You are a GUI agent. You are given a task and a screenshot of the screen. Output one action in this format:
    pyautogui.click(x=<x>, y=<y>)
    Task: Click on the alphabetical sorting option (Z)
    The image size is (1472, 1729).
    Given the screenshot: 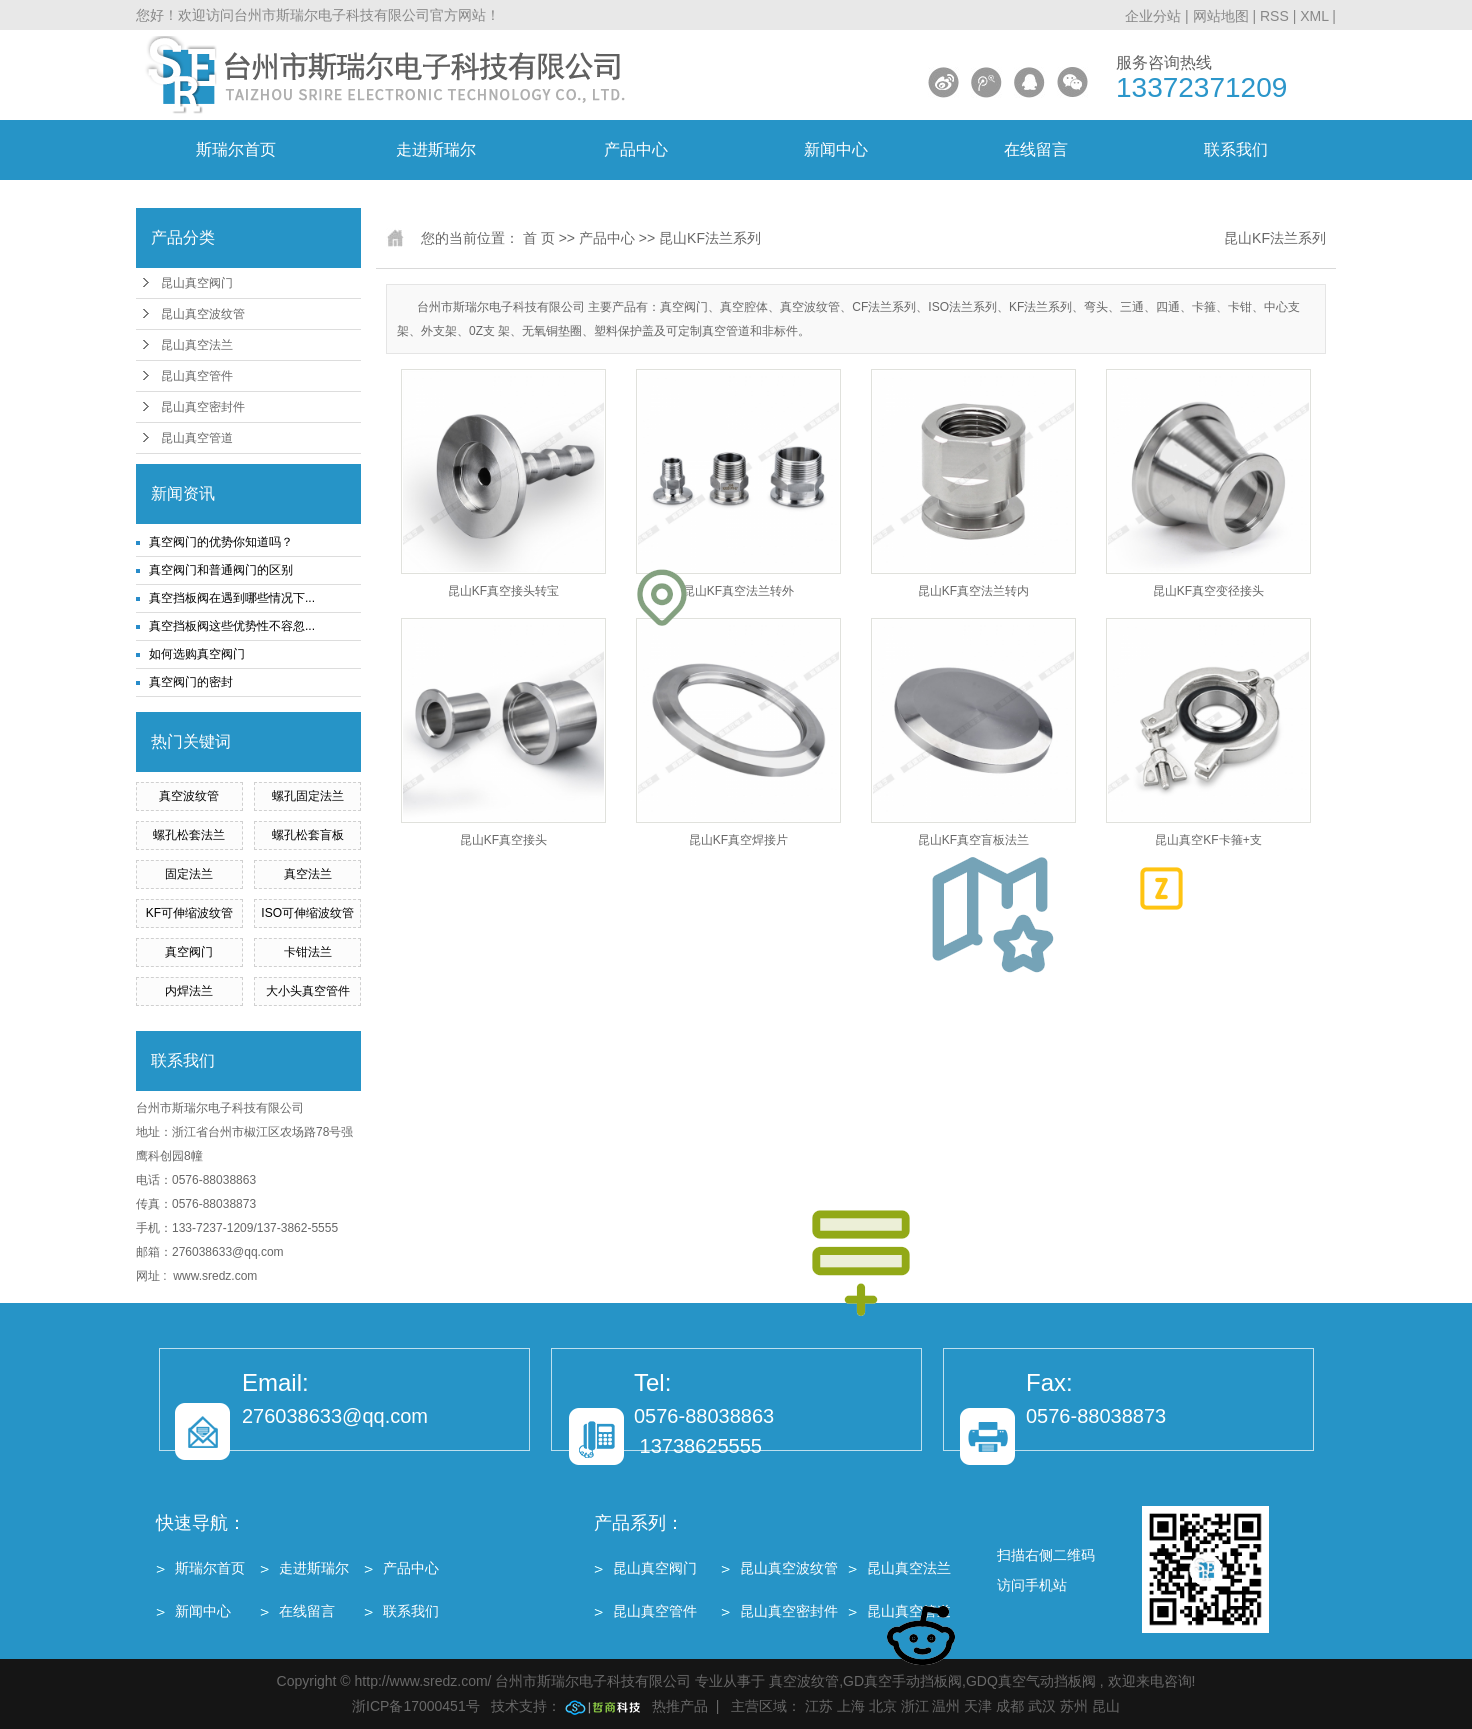 What is the action you would take?
    pyautogui.click(x=1161, y=888)
    